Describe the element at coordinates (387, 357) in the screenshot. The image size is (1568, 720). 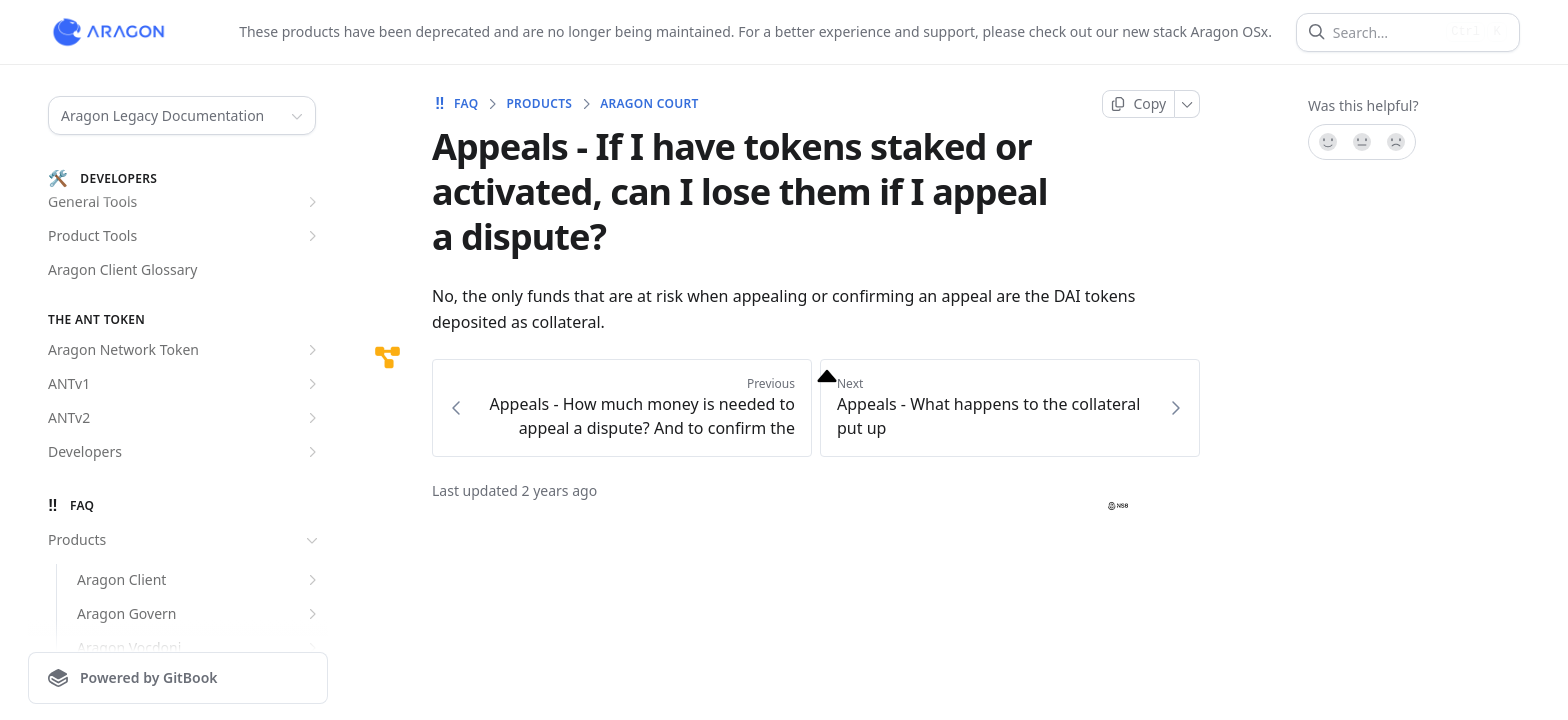
I see `view project workflow or diagram` at that location.